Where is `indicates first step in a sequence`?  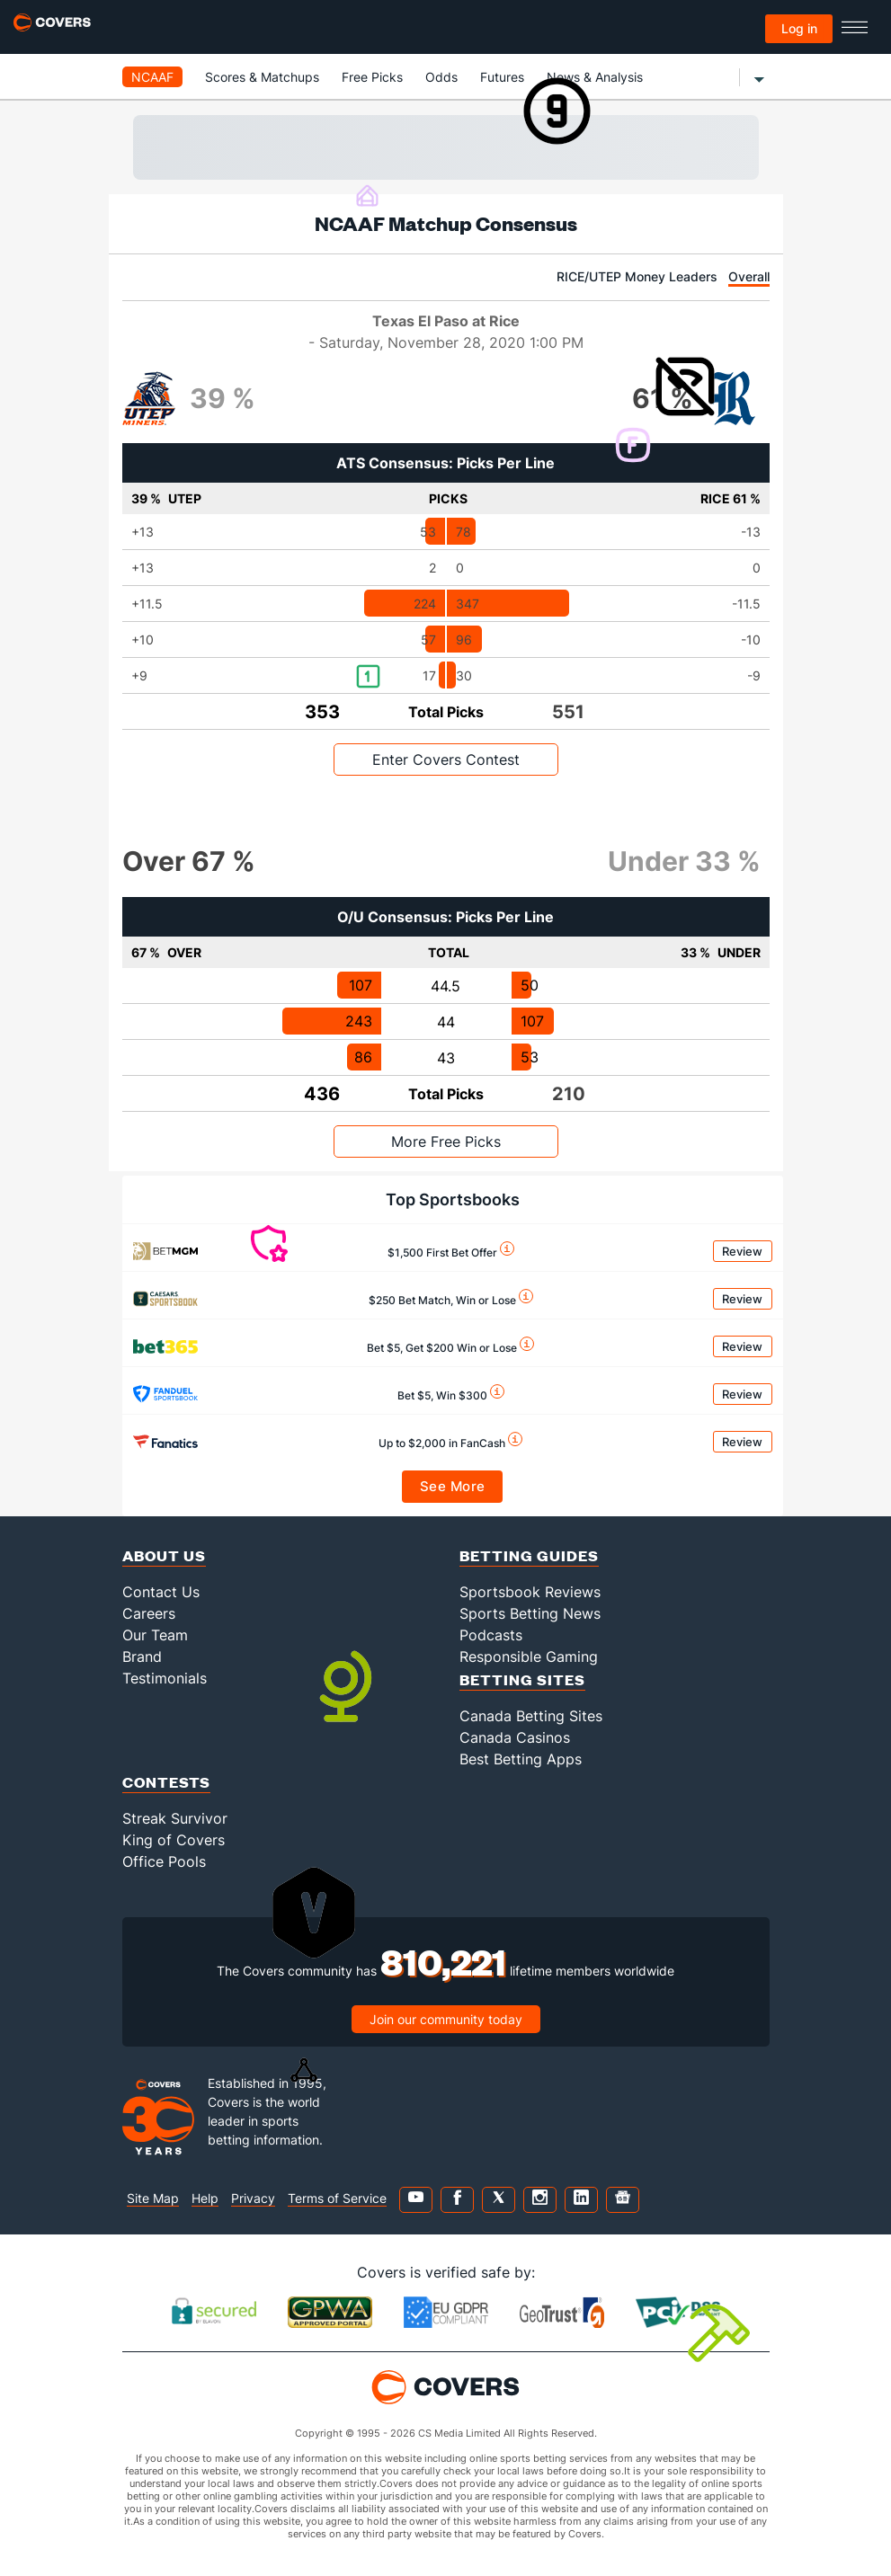
indicates first step in a sequence is located at coordinates (368, 676).